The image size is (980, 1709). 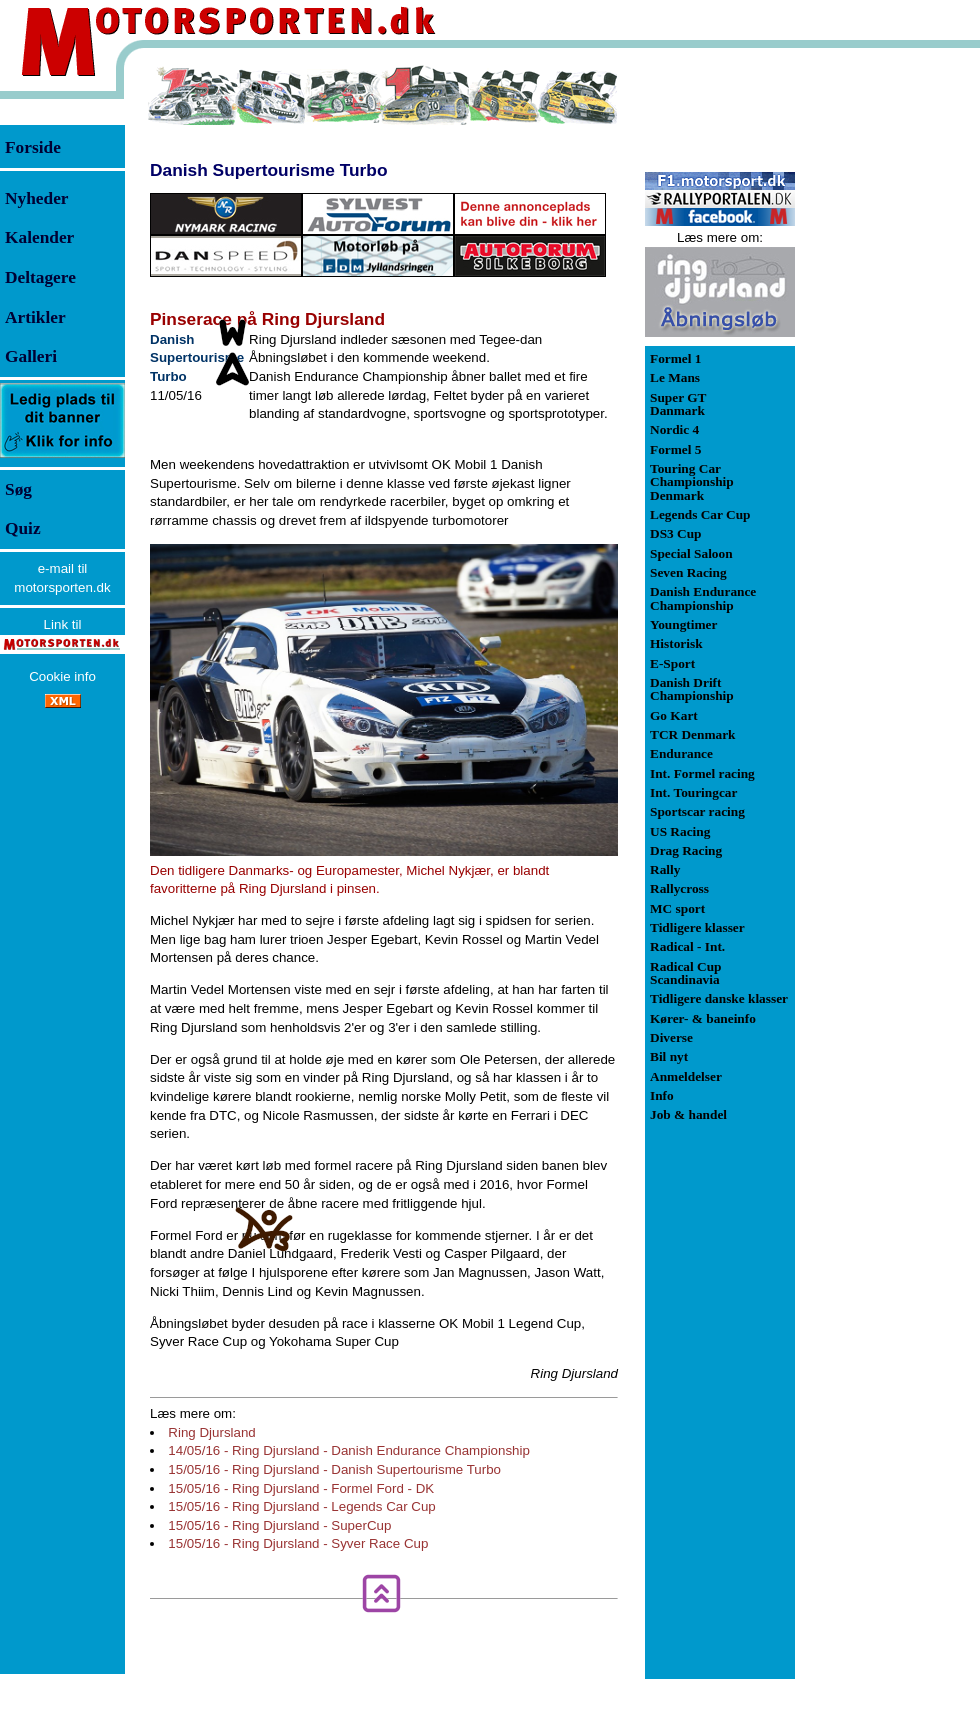 What do you see at coordinates (264, 1228) in the screenshot?
I see `link to Archive of Our Own (AO3) fanfiction platform` at bounding box center [264, 1228].